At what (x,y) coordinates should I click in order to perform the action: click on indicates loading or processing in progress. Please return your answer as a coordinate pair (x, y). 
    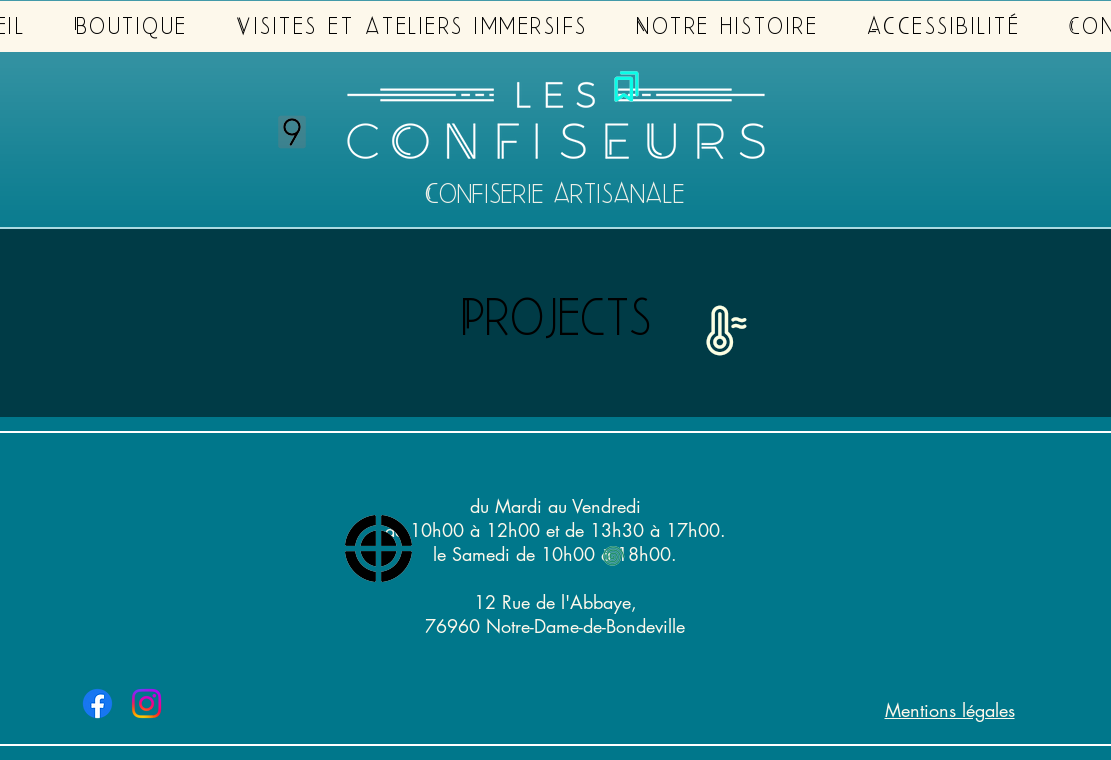
    Looking at the image, I should click on (612, 555).